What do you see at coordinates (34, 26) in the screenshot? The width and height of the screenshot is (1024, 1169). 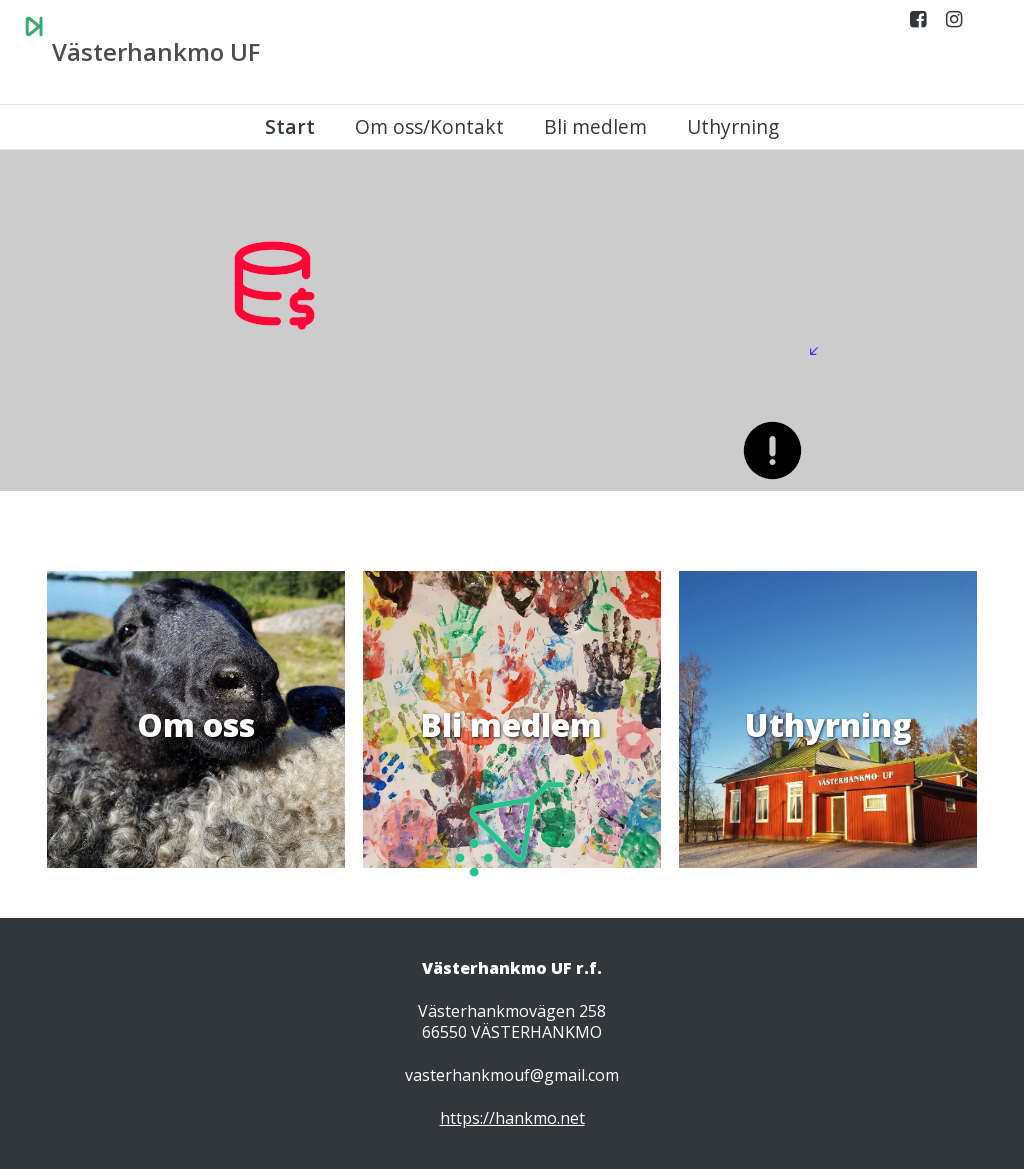 I see `skip to the next track or media item` at bounding box center [34, 26].